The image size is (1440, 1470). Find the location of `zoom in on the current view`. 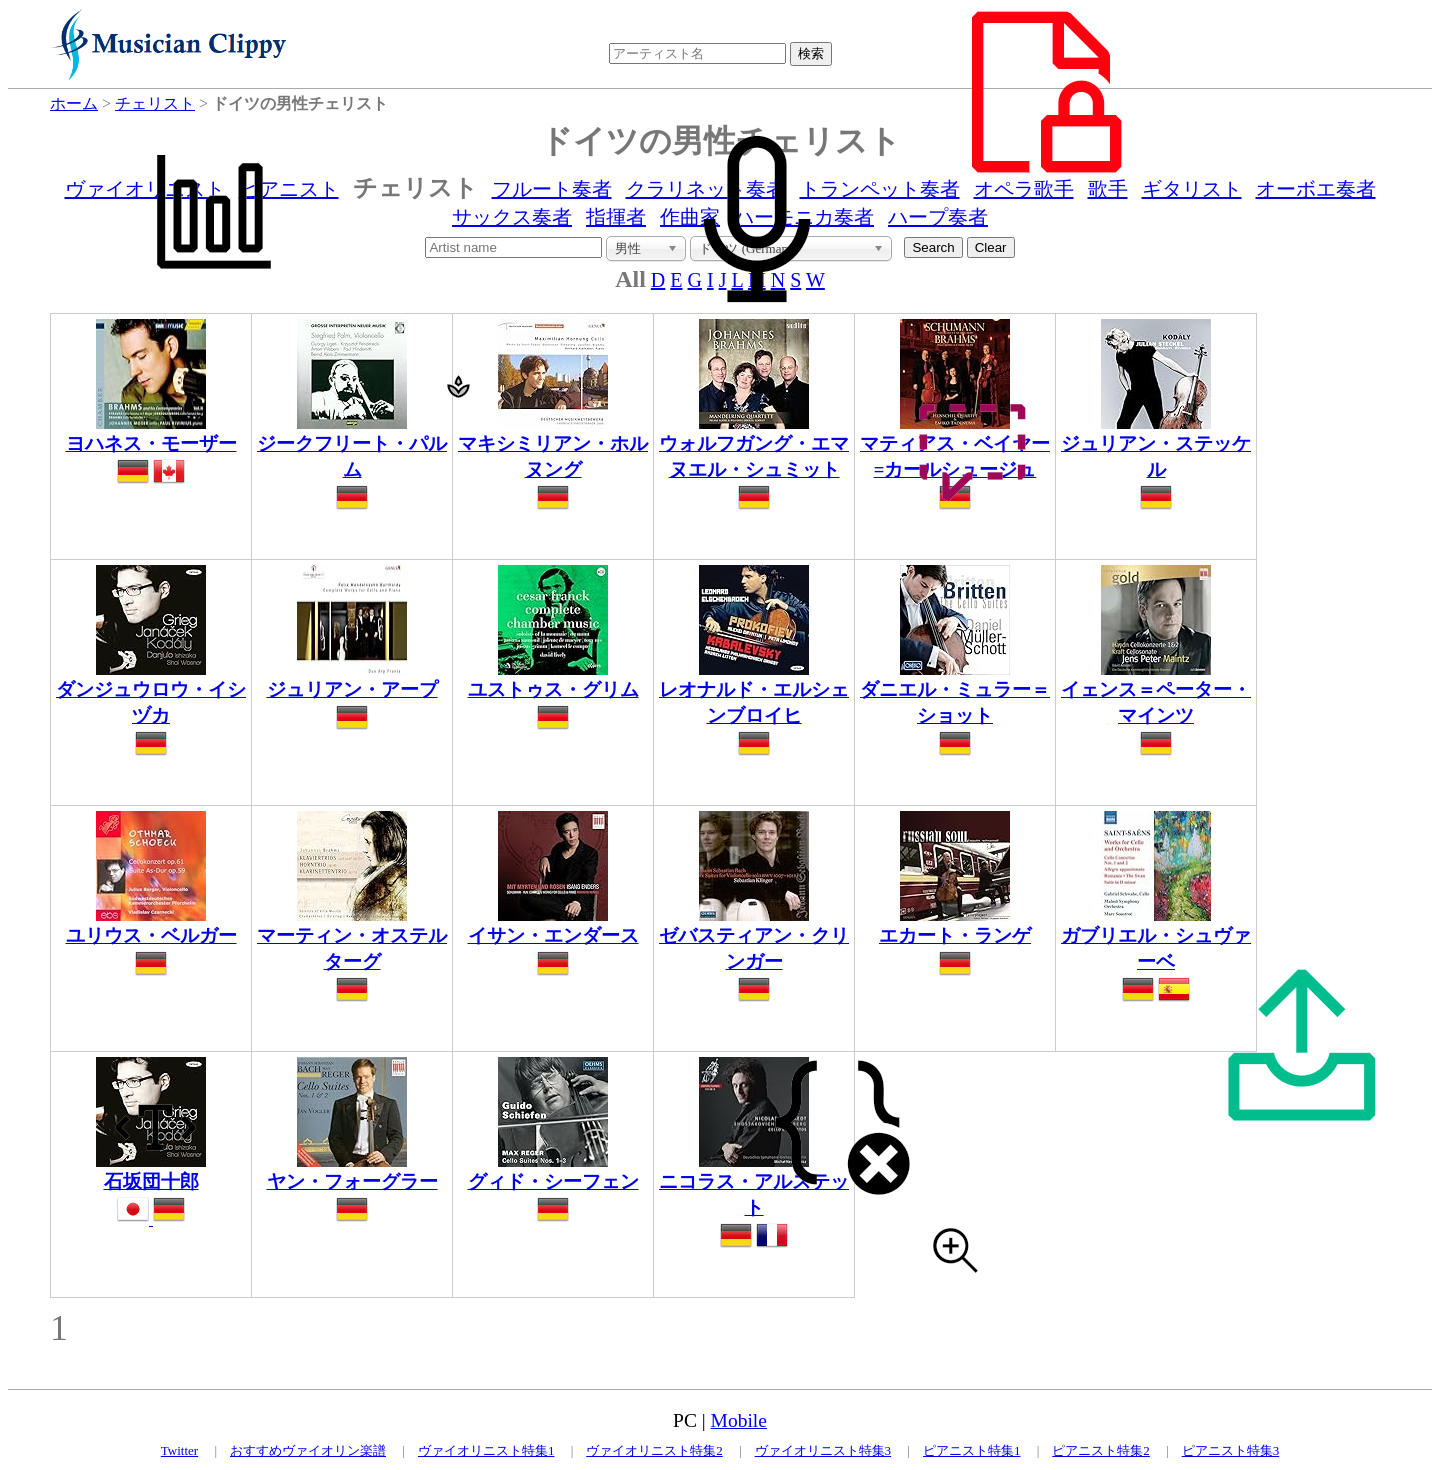

zoom in on the current view is located at coordinates (955, 1250).